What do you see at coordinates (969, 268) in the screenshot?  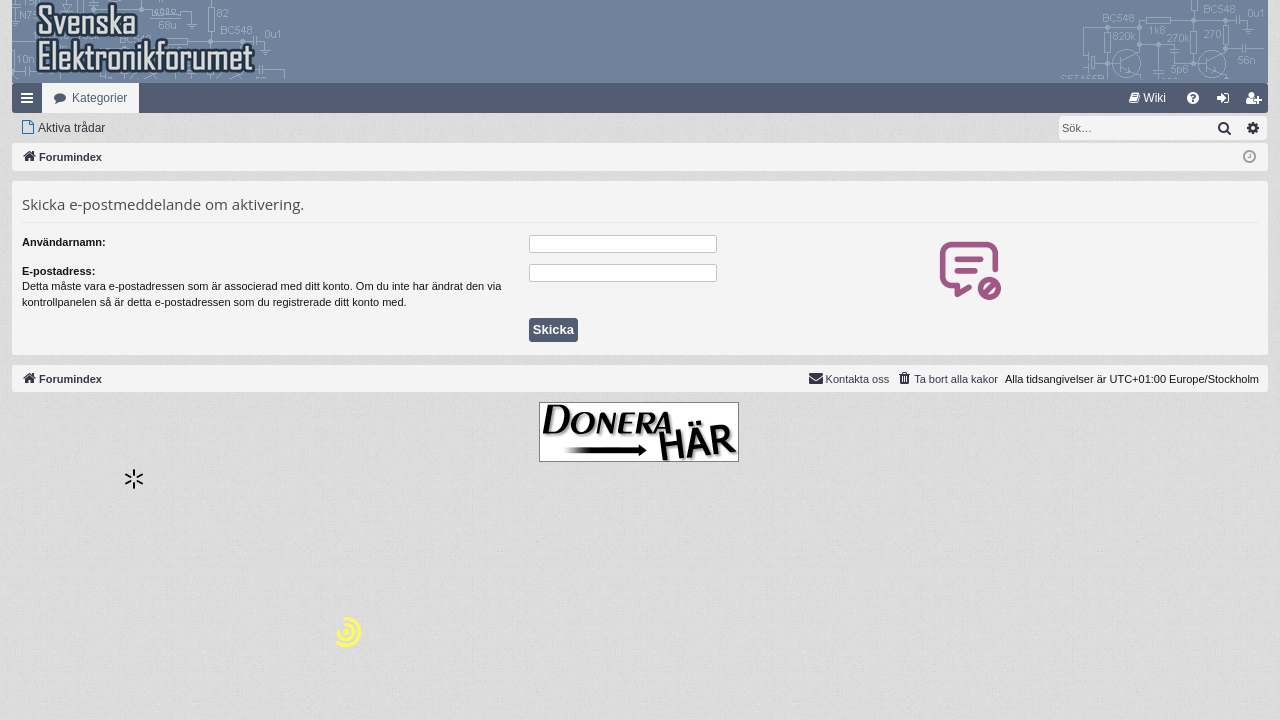 I see `cancel or delete a message` at bounding box center [969, 268].